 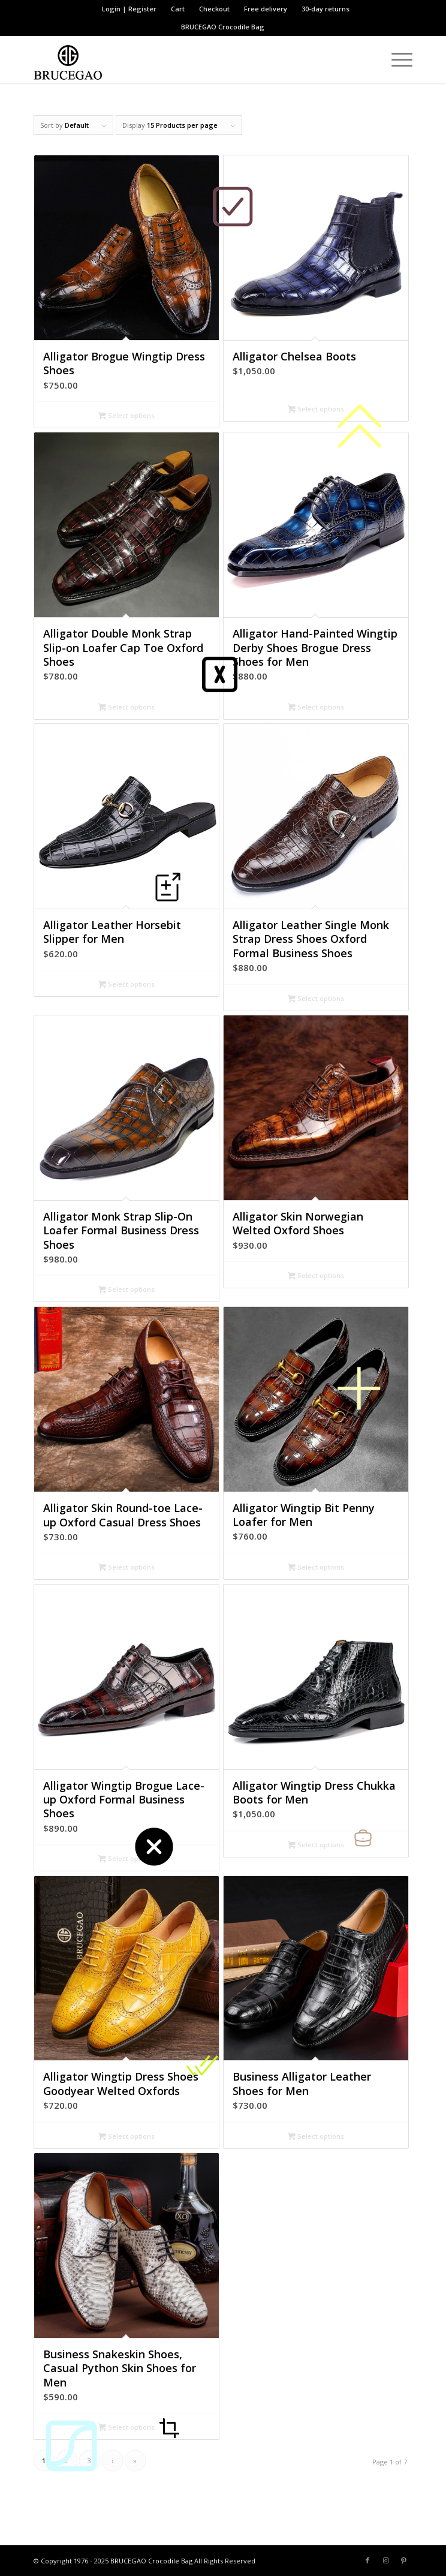 I want to click on mark all items as complete, so click(x=203, y=2066).